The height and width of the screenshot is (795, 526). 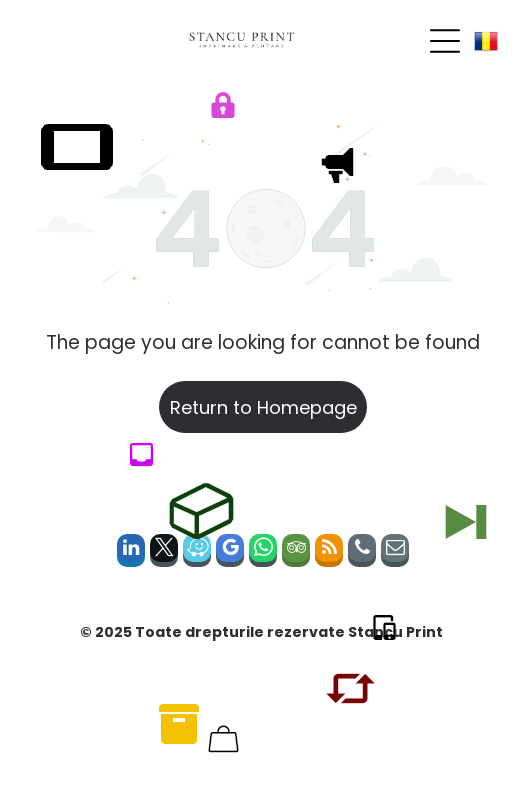 I want to click on access storage or archived files, so click(x=179, y=724).